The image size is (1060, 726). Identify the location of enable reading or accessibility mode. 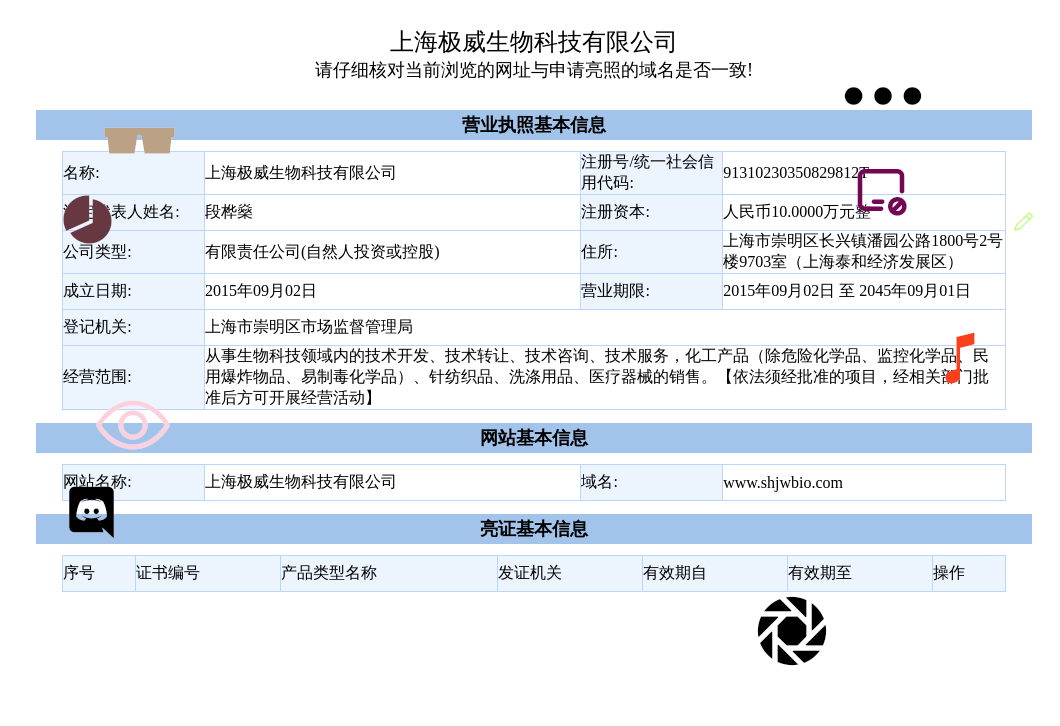
(139, 139).